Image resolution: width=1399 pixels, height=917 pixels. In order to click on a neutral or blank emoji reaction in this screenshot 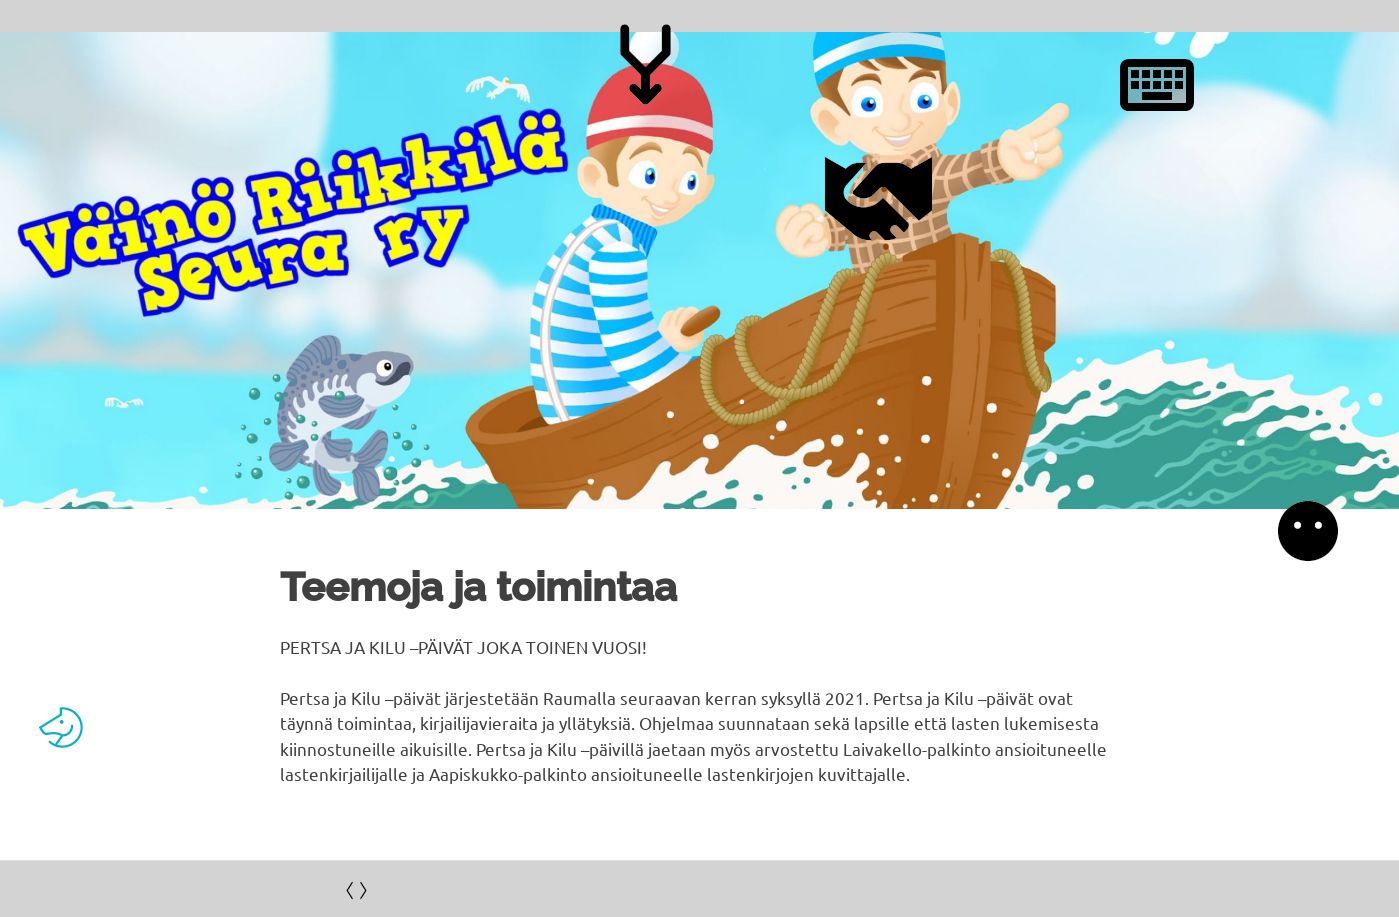, I will do `click(1308, 531)`.